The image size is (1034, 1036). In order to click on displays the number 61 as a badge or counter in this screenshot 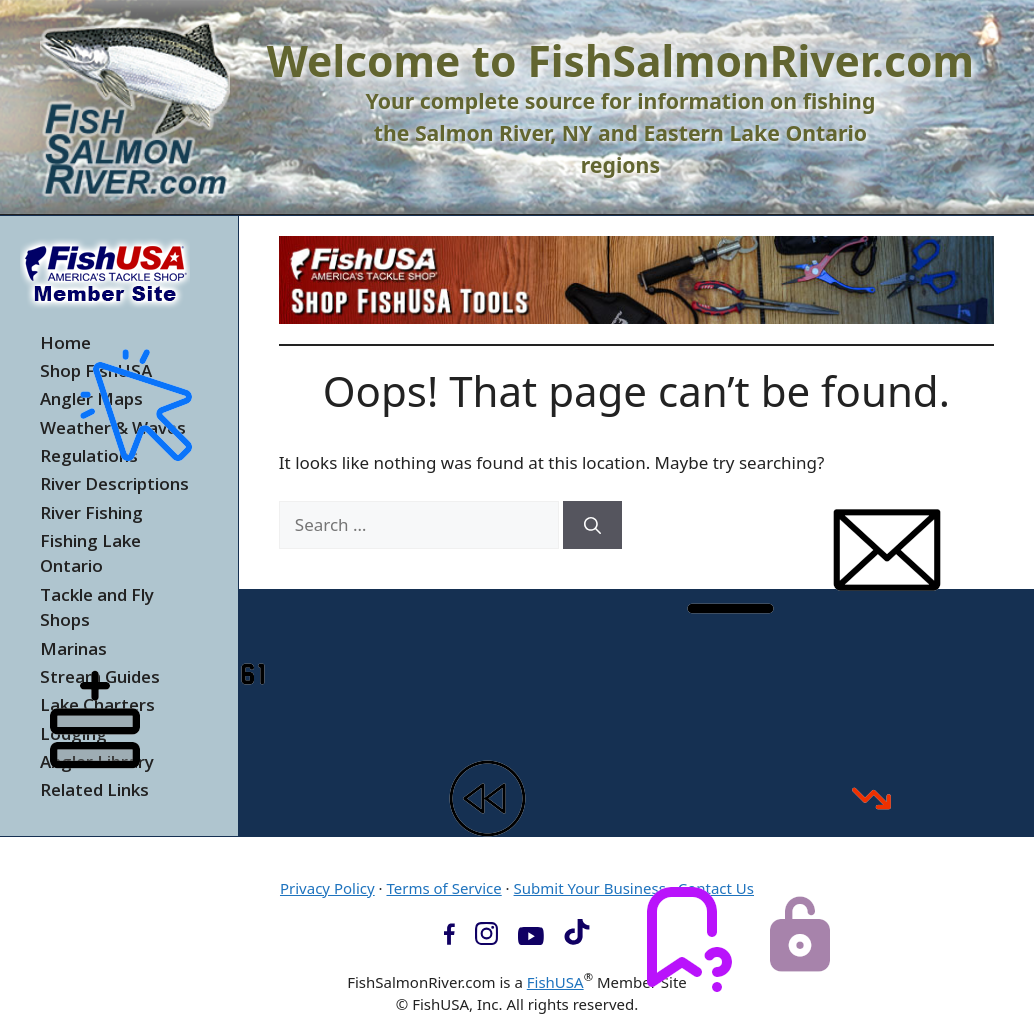, I will do `click(254, 674)`.